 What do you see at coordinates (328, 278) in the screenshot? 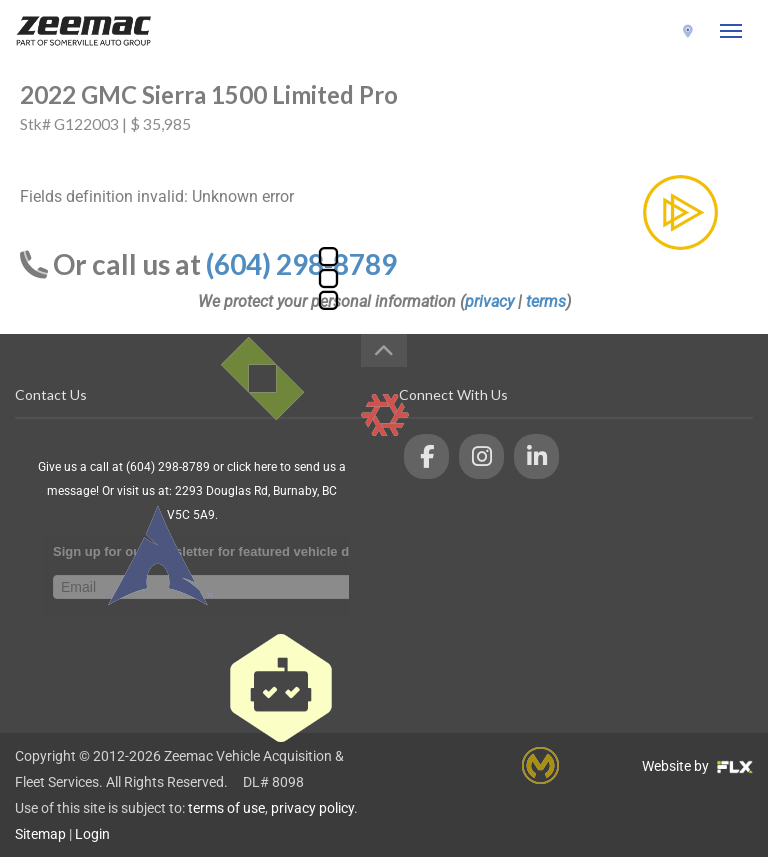
I see `blackmagic design company logo` at bounding box center [328, 278].